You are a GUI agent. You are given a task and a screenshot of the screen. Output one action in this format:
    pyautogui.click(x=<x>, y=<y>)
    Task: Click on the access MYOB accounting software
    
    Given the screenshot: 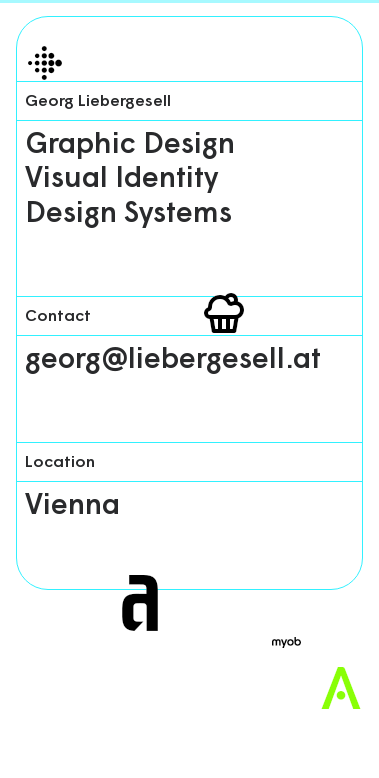 What is the action you would take?
    pyautogui.click(x=286, y=642)
    